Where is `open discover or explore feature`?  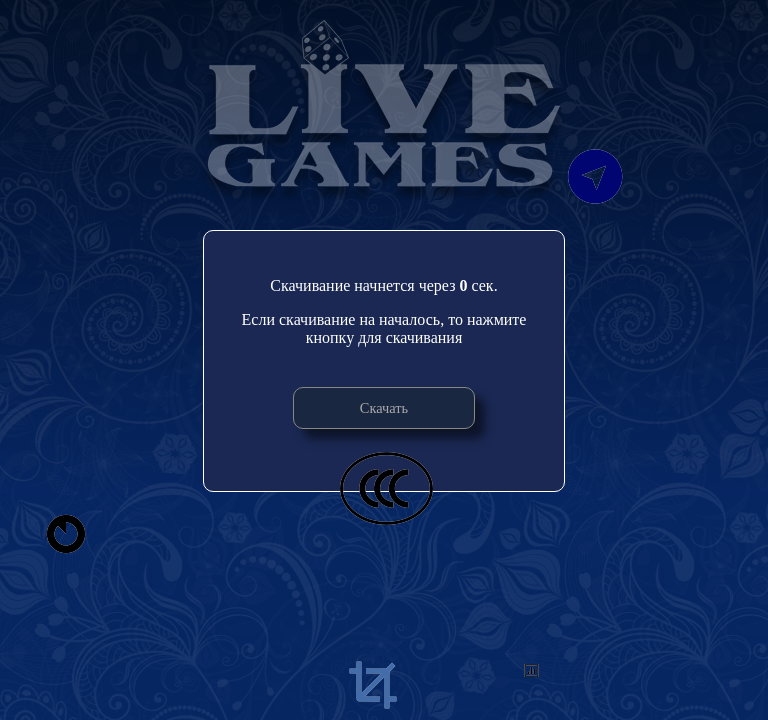
open discover or explore feature is located at coordinates (592, 176).